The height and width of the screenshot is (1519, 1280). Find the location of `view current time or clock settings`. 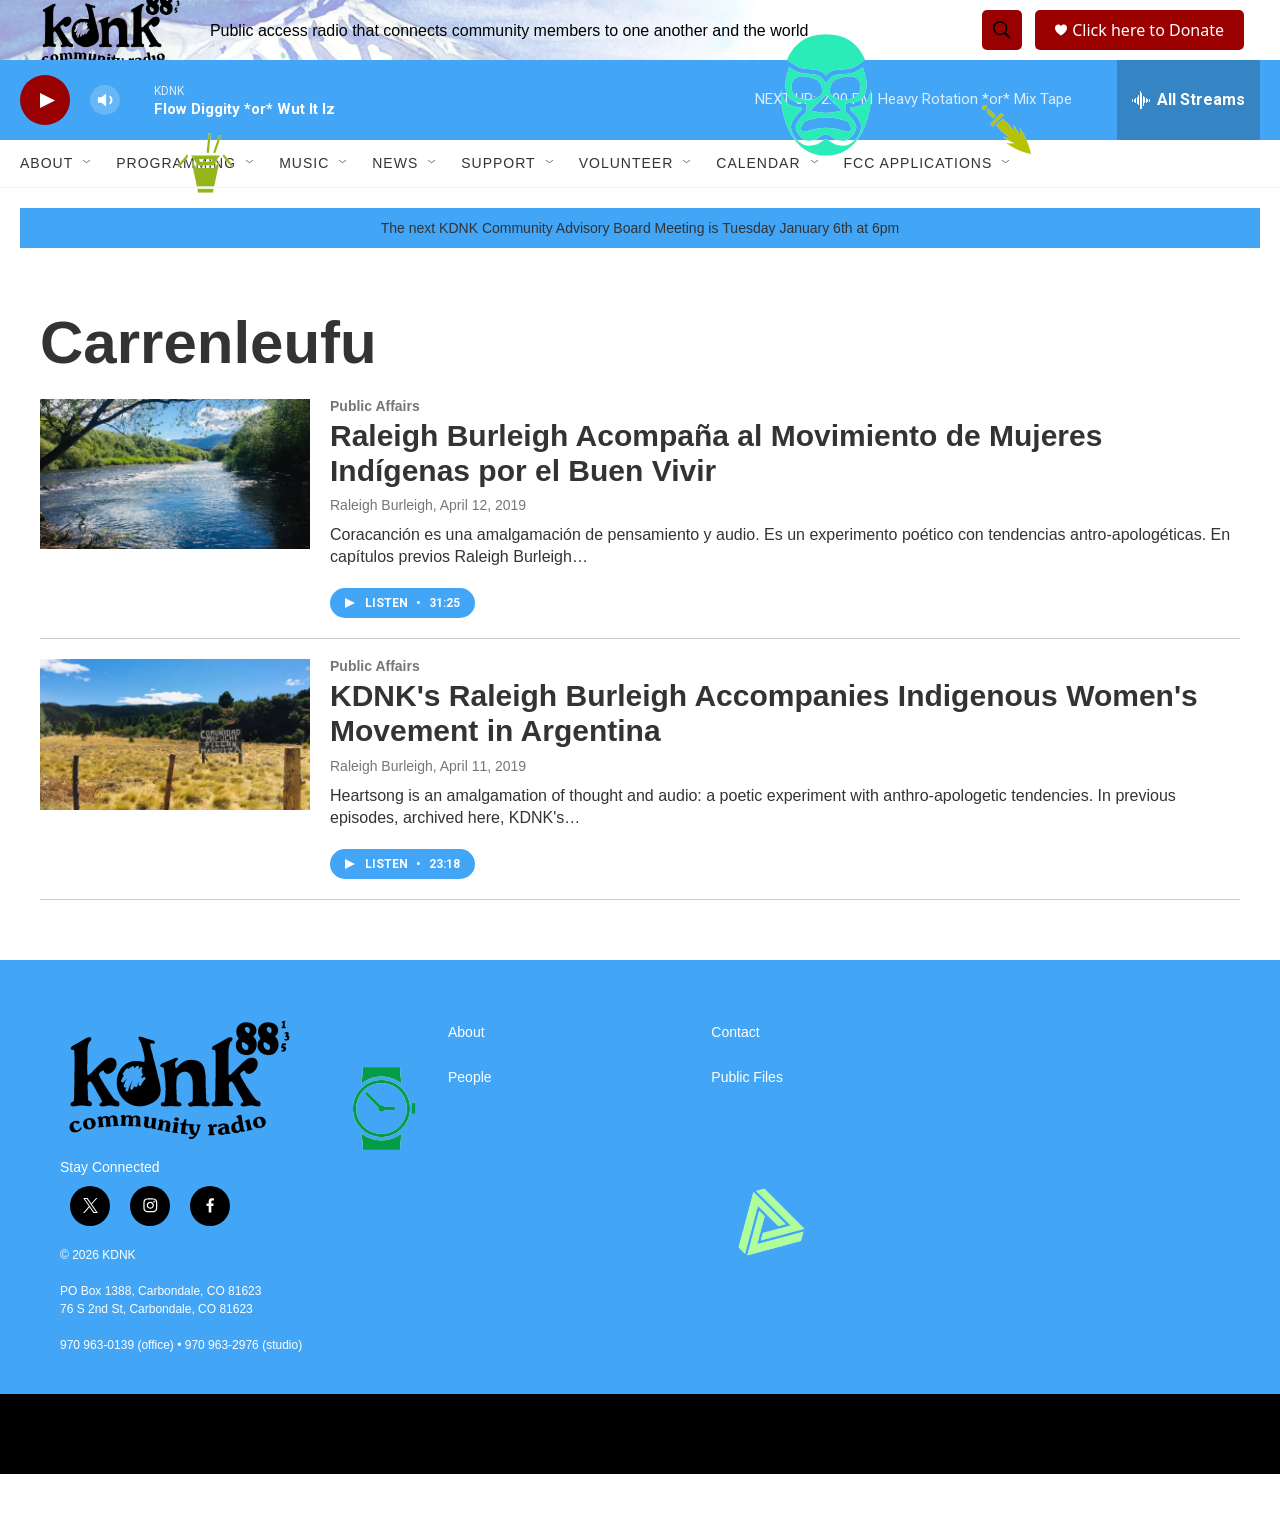

view current time or clock settings is located at coordinates (381, 1108).